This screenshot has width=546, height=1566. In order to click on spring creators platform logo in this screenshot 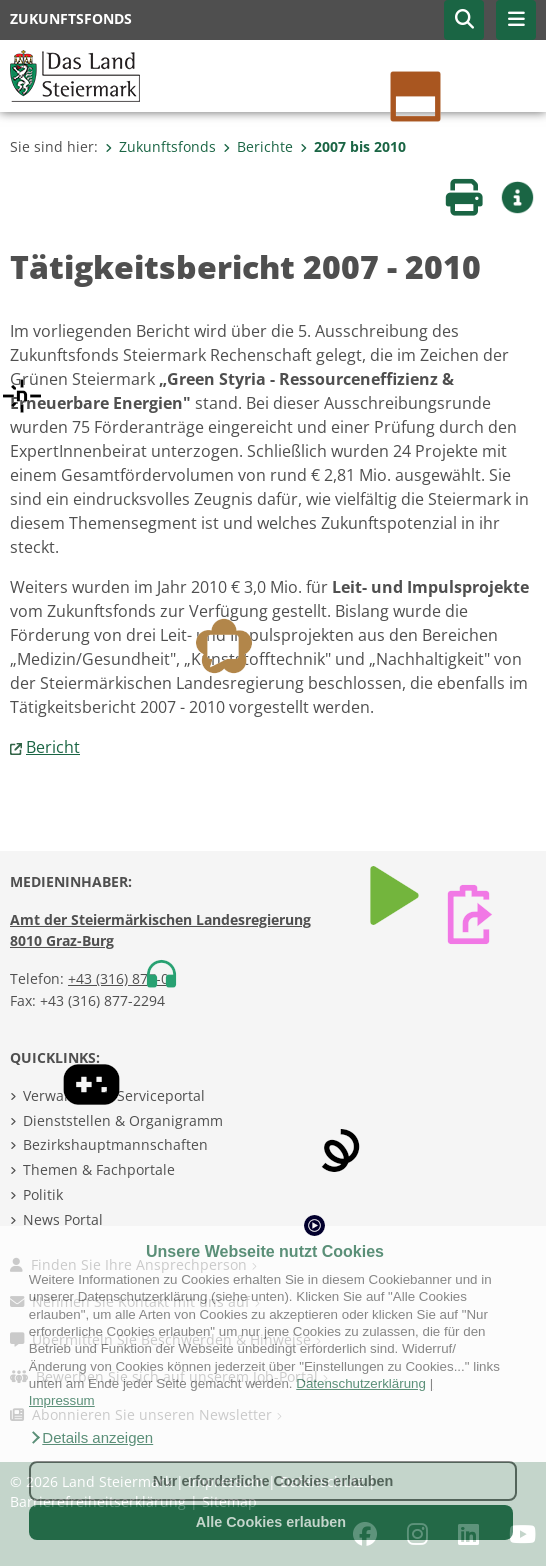, I will do `click(340, 1150)`.